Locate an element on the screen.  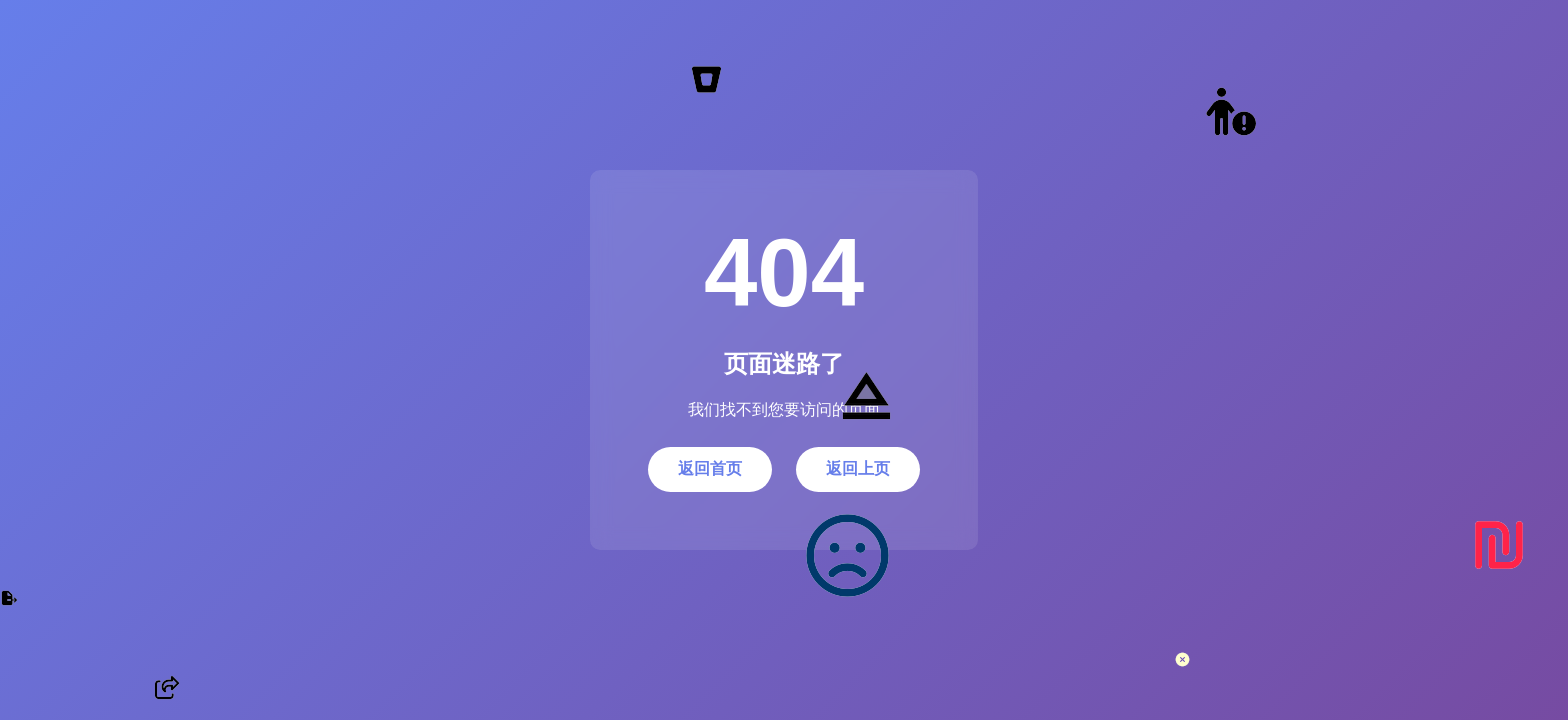
share this content externally is located at coordinates (166, 687).